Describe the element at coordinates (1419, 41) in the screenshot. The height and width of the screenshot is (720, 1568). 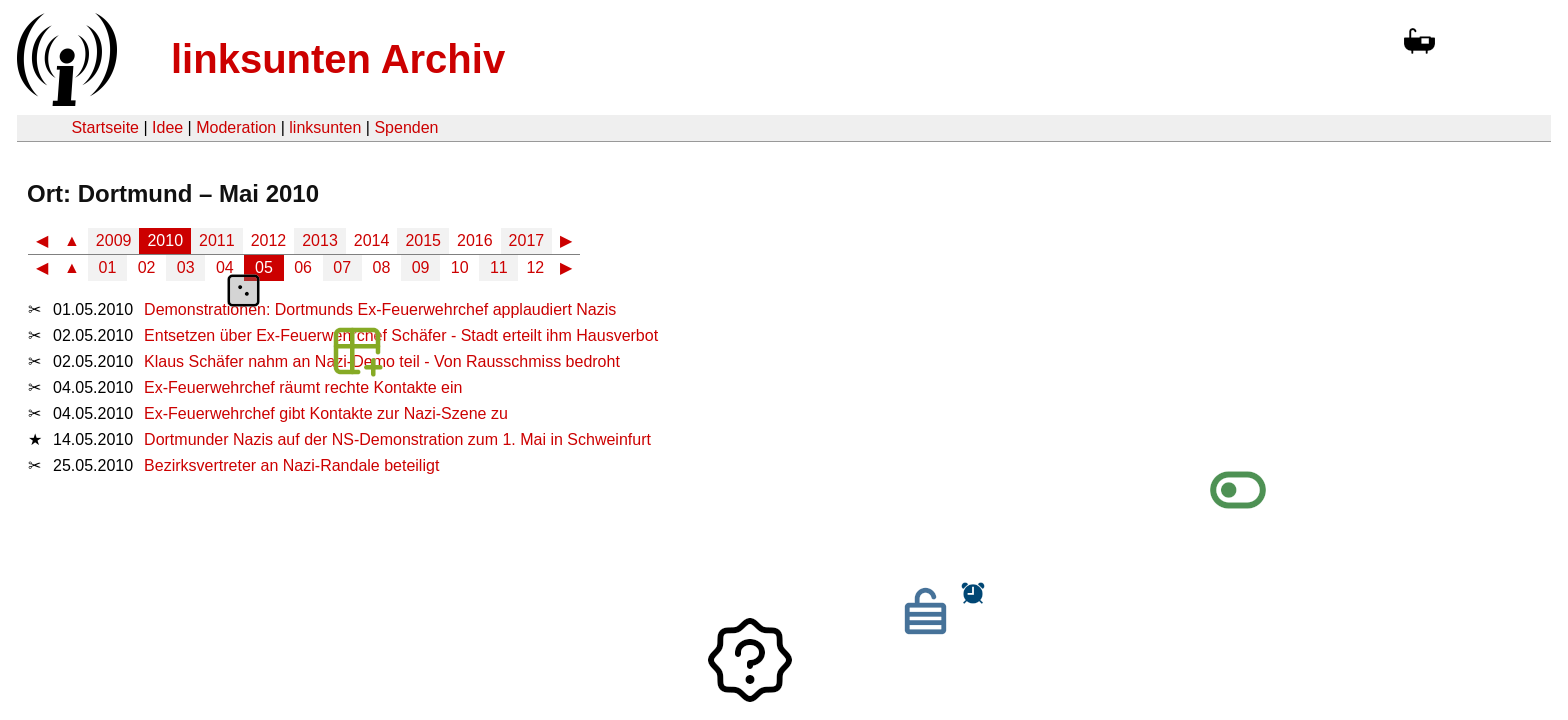
I see `indicates bathroom or bathing facilities` at that location.